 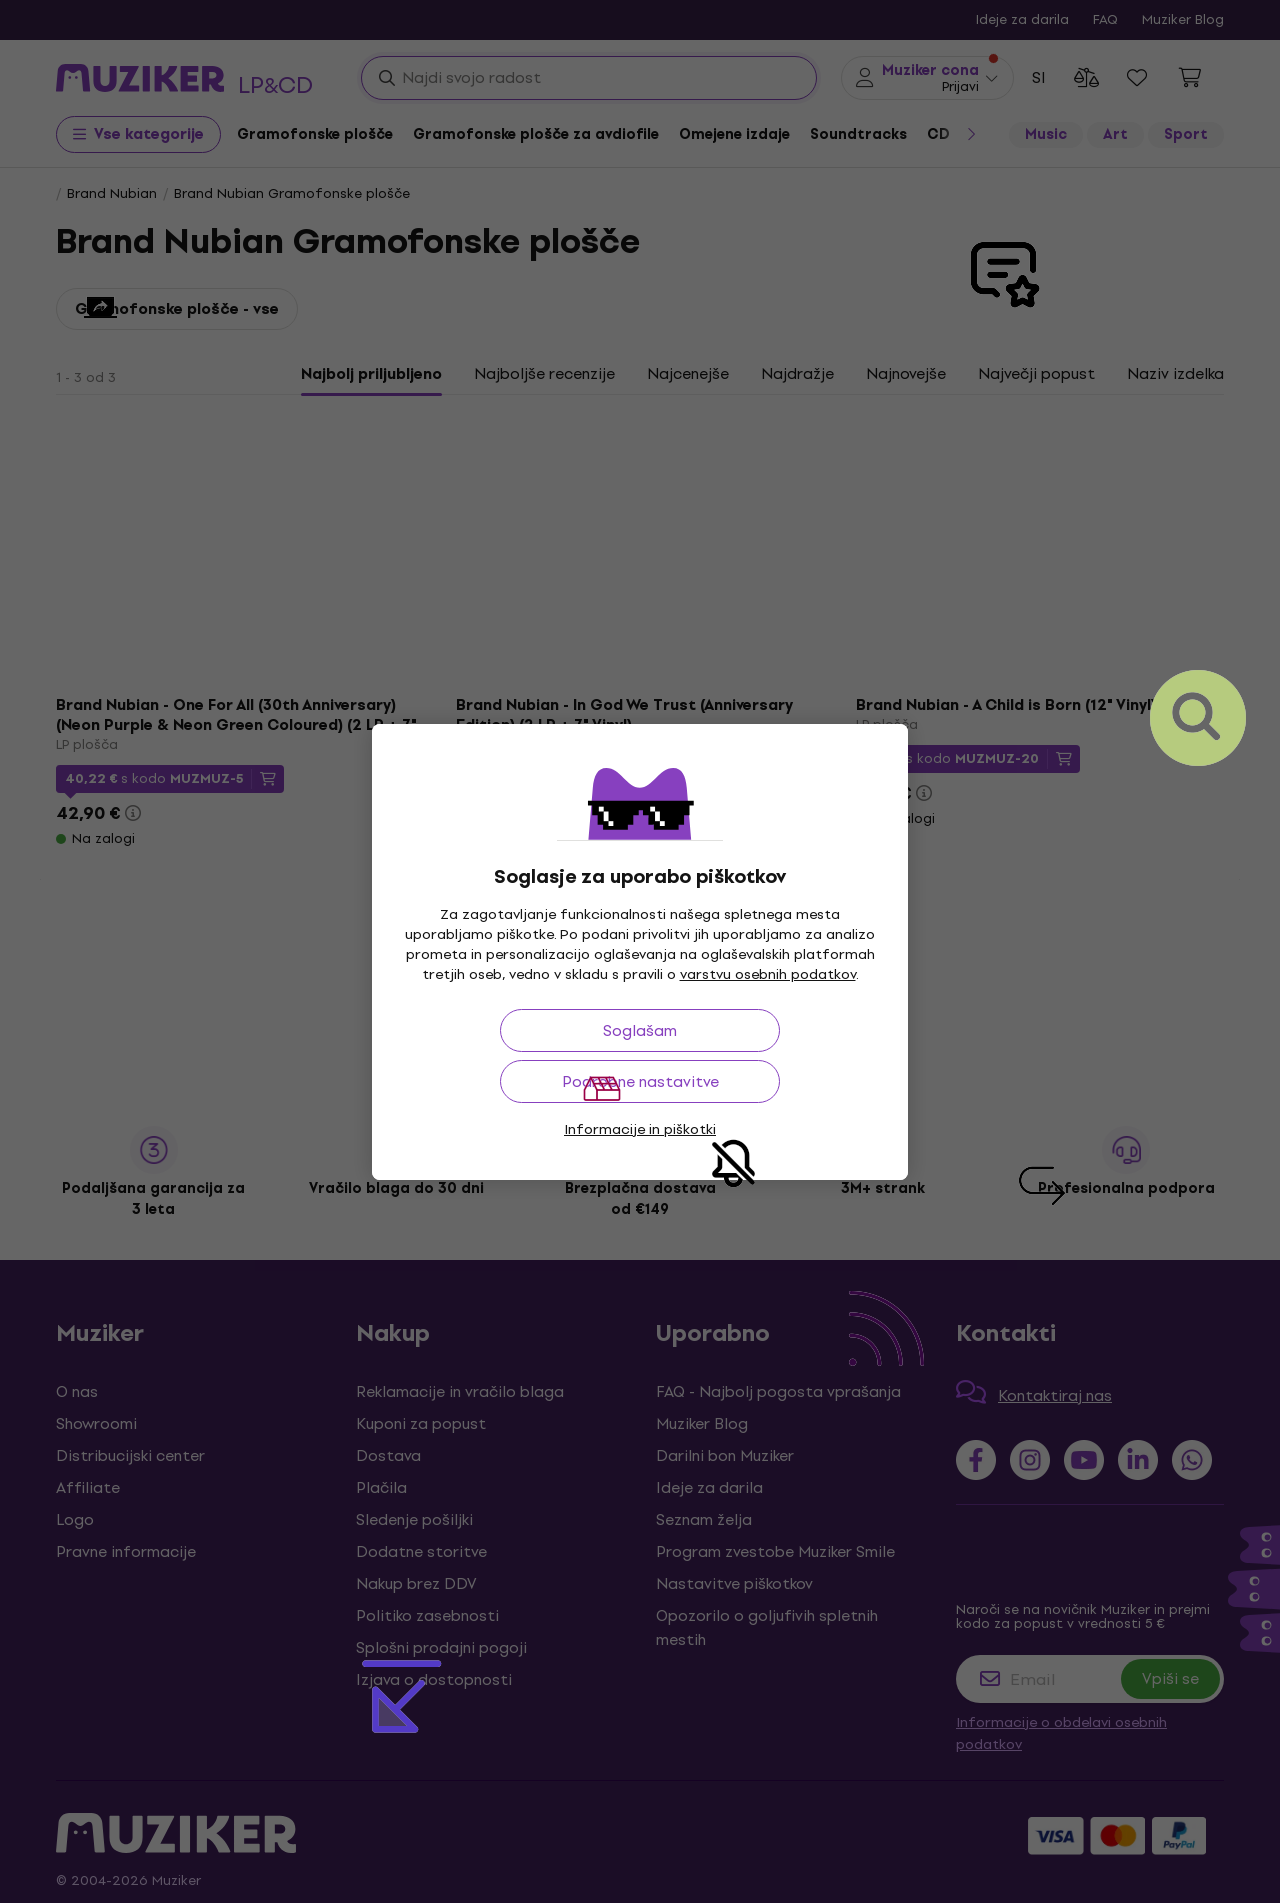 I want to click on subscribe to RSS feed, so click(x=883, y=1332).